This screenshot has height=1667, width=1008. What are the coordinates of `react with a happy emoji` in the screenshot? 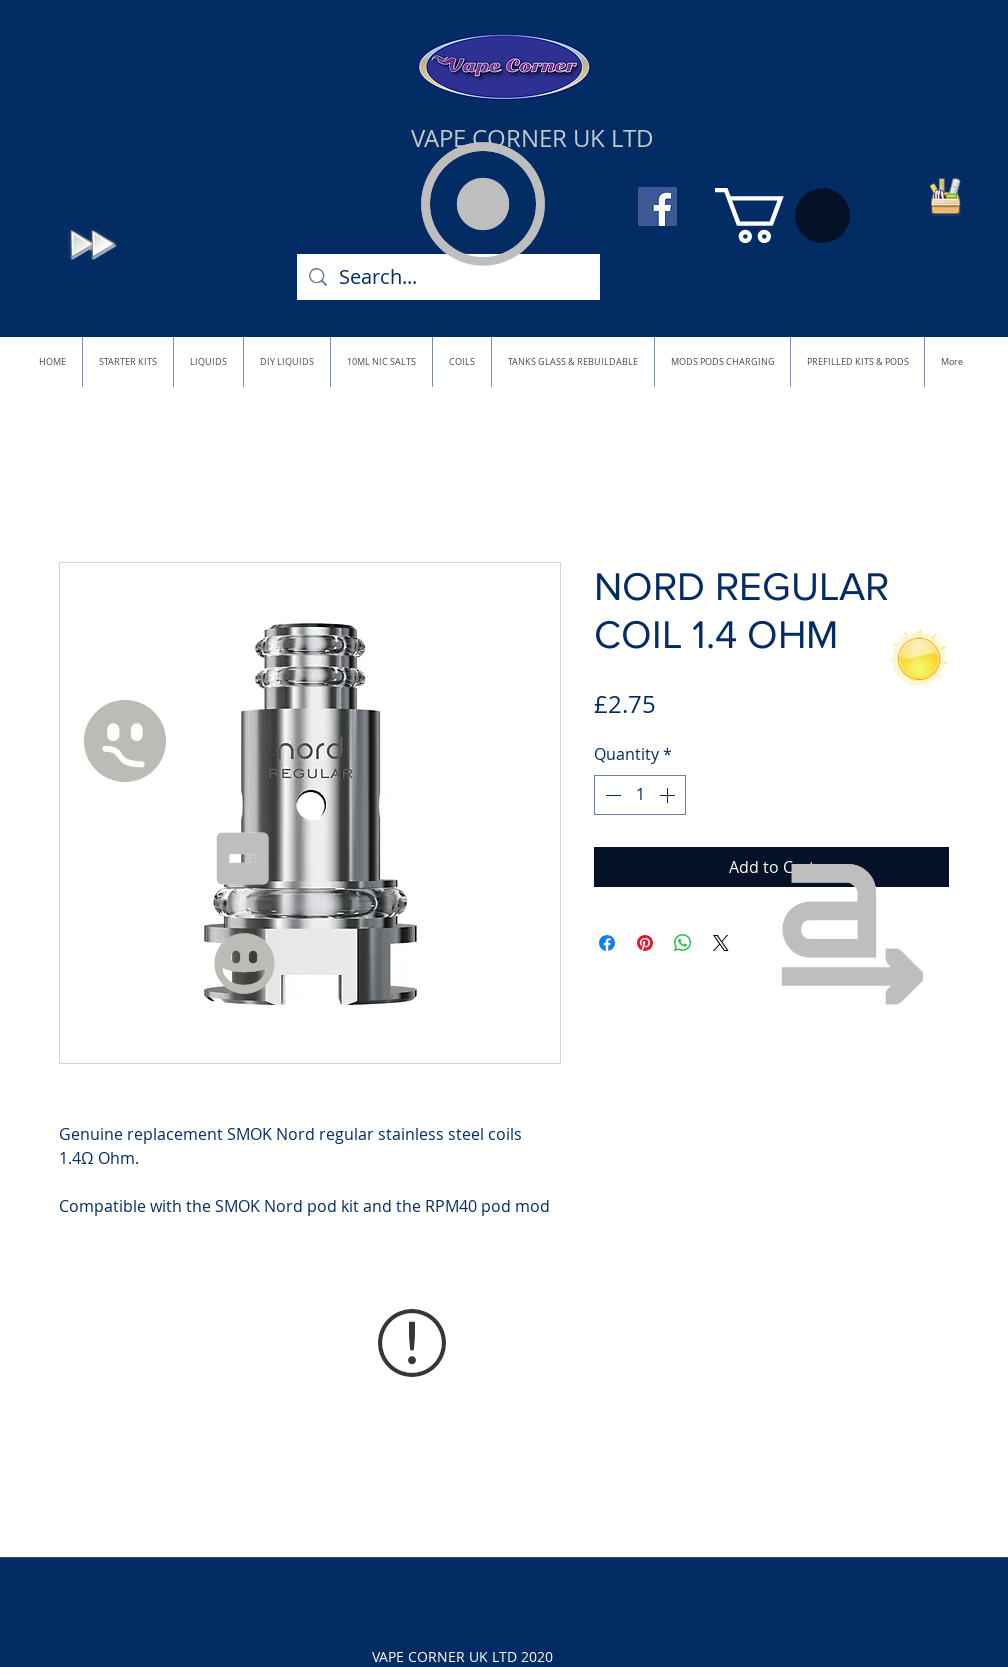 It's located at (244, 963).